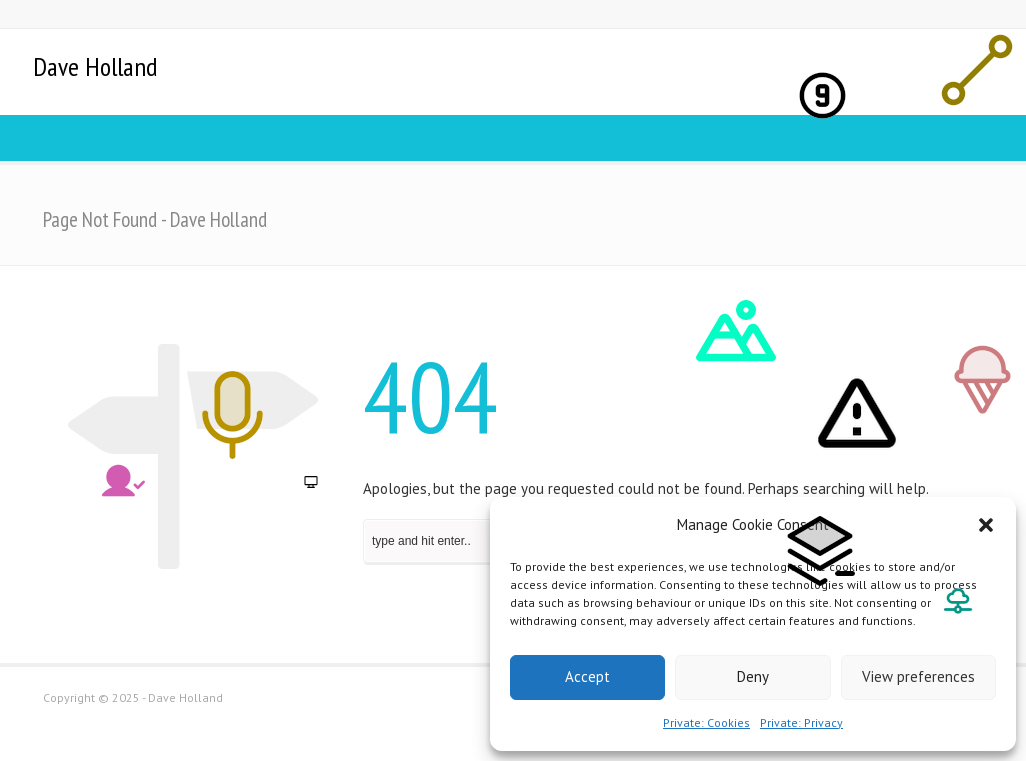 The image size is (1026, 761). Describe the element at coordinates (820, 551) in the screenshot. I see `remove a layer from the stack` at that location.